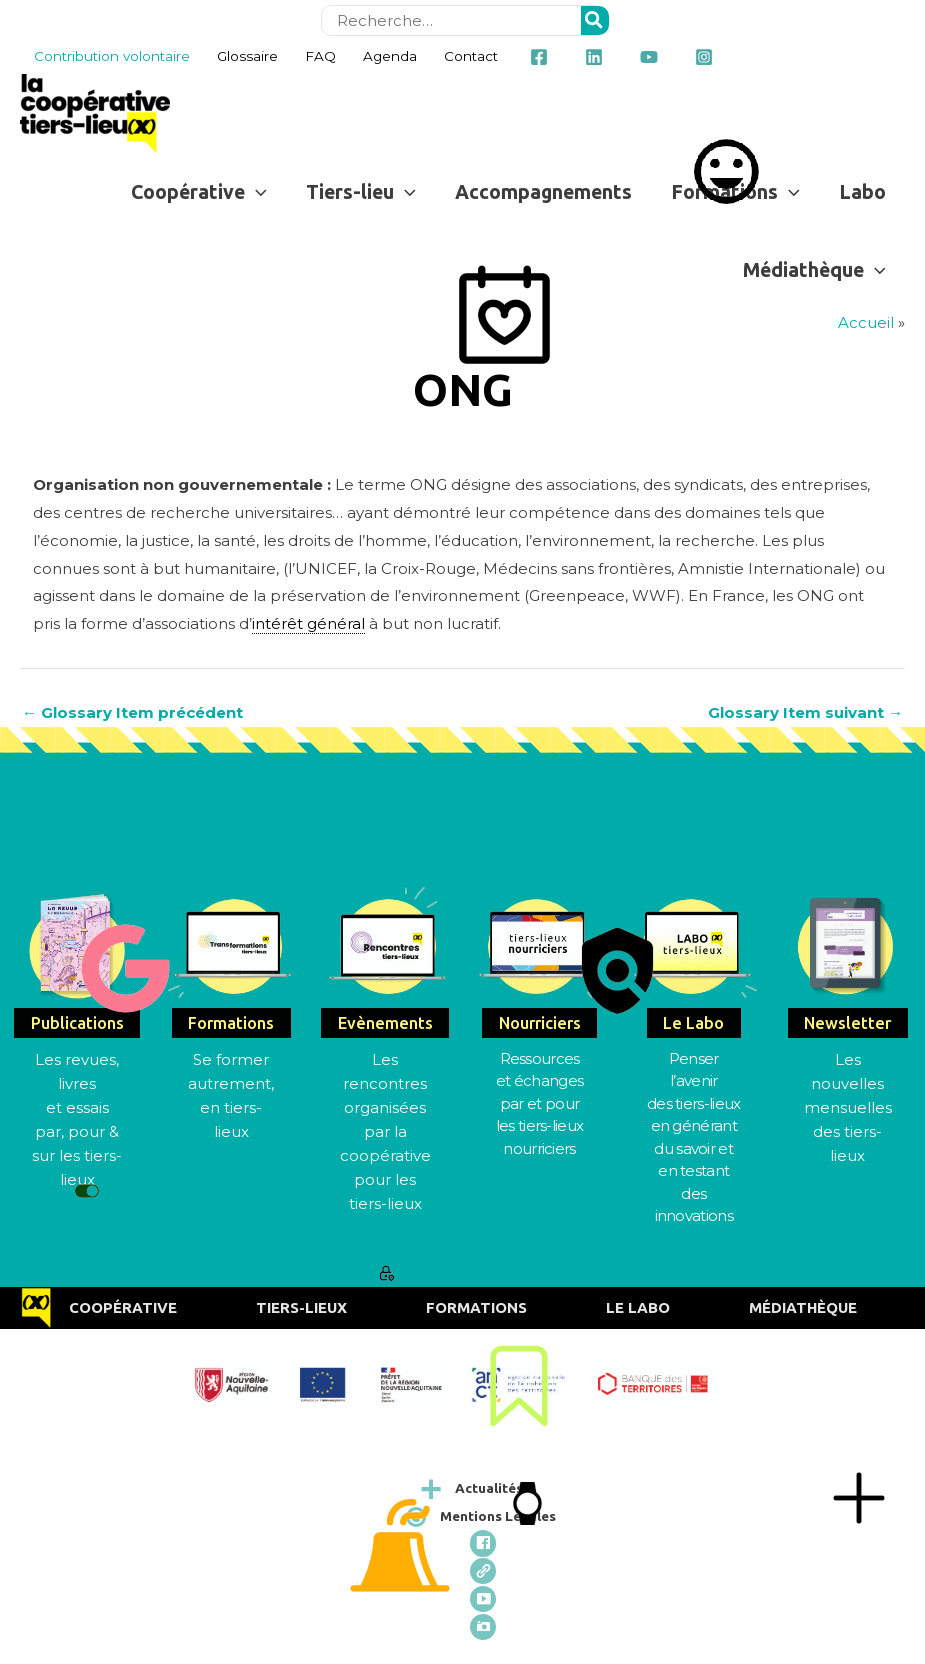 The width and height of the screenshot is (925, 1664). I want to click on toggle a setting on or off, so click(87, 1191).